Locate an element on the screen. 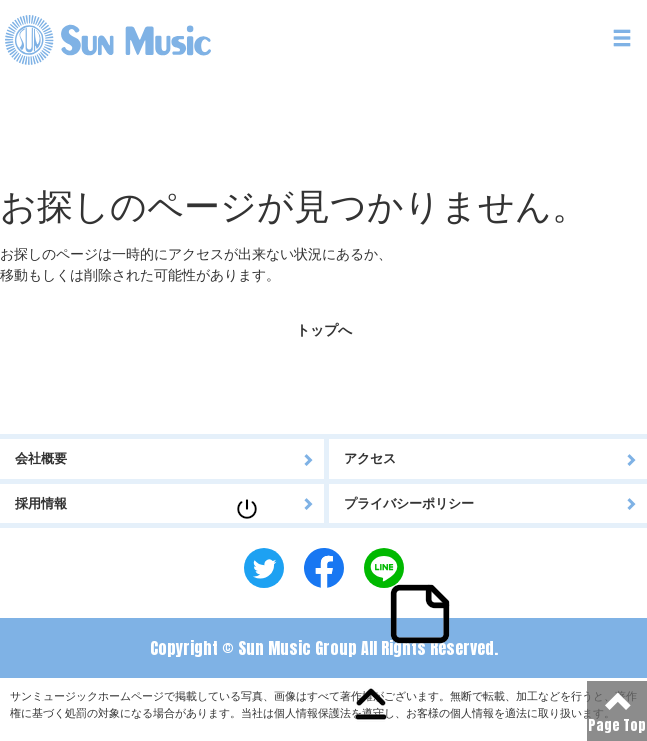  create a new note is located at coordinates (420, 614).